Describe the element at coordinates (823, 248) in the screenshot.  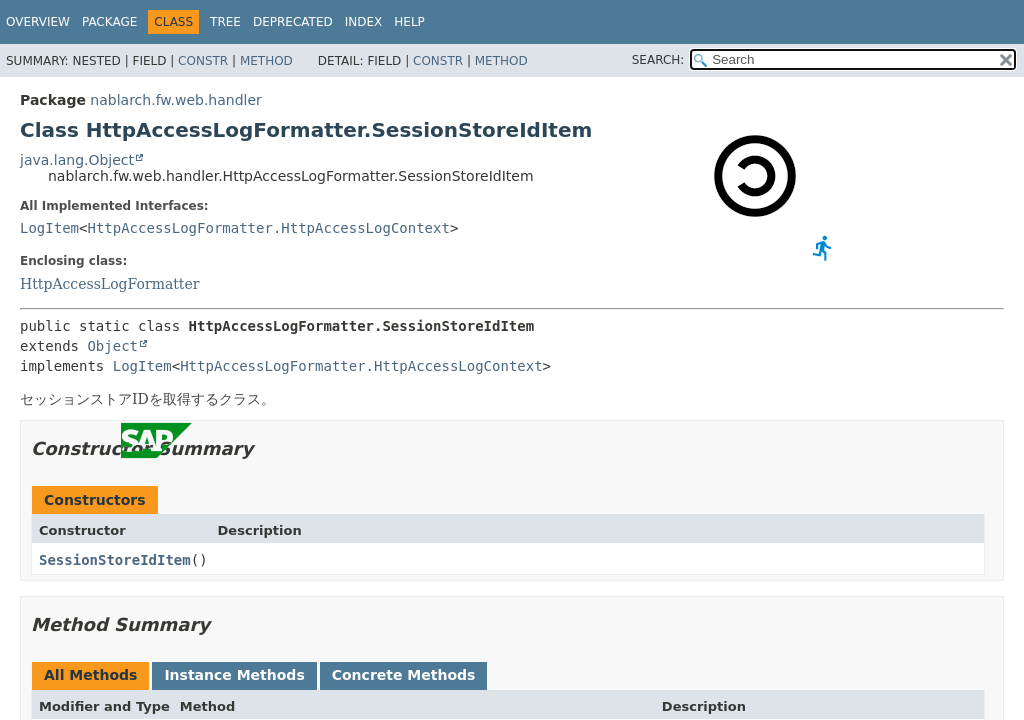
I see `access running or jogging activity tracking` at that location.